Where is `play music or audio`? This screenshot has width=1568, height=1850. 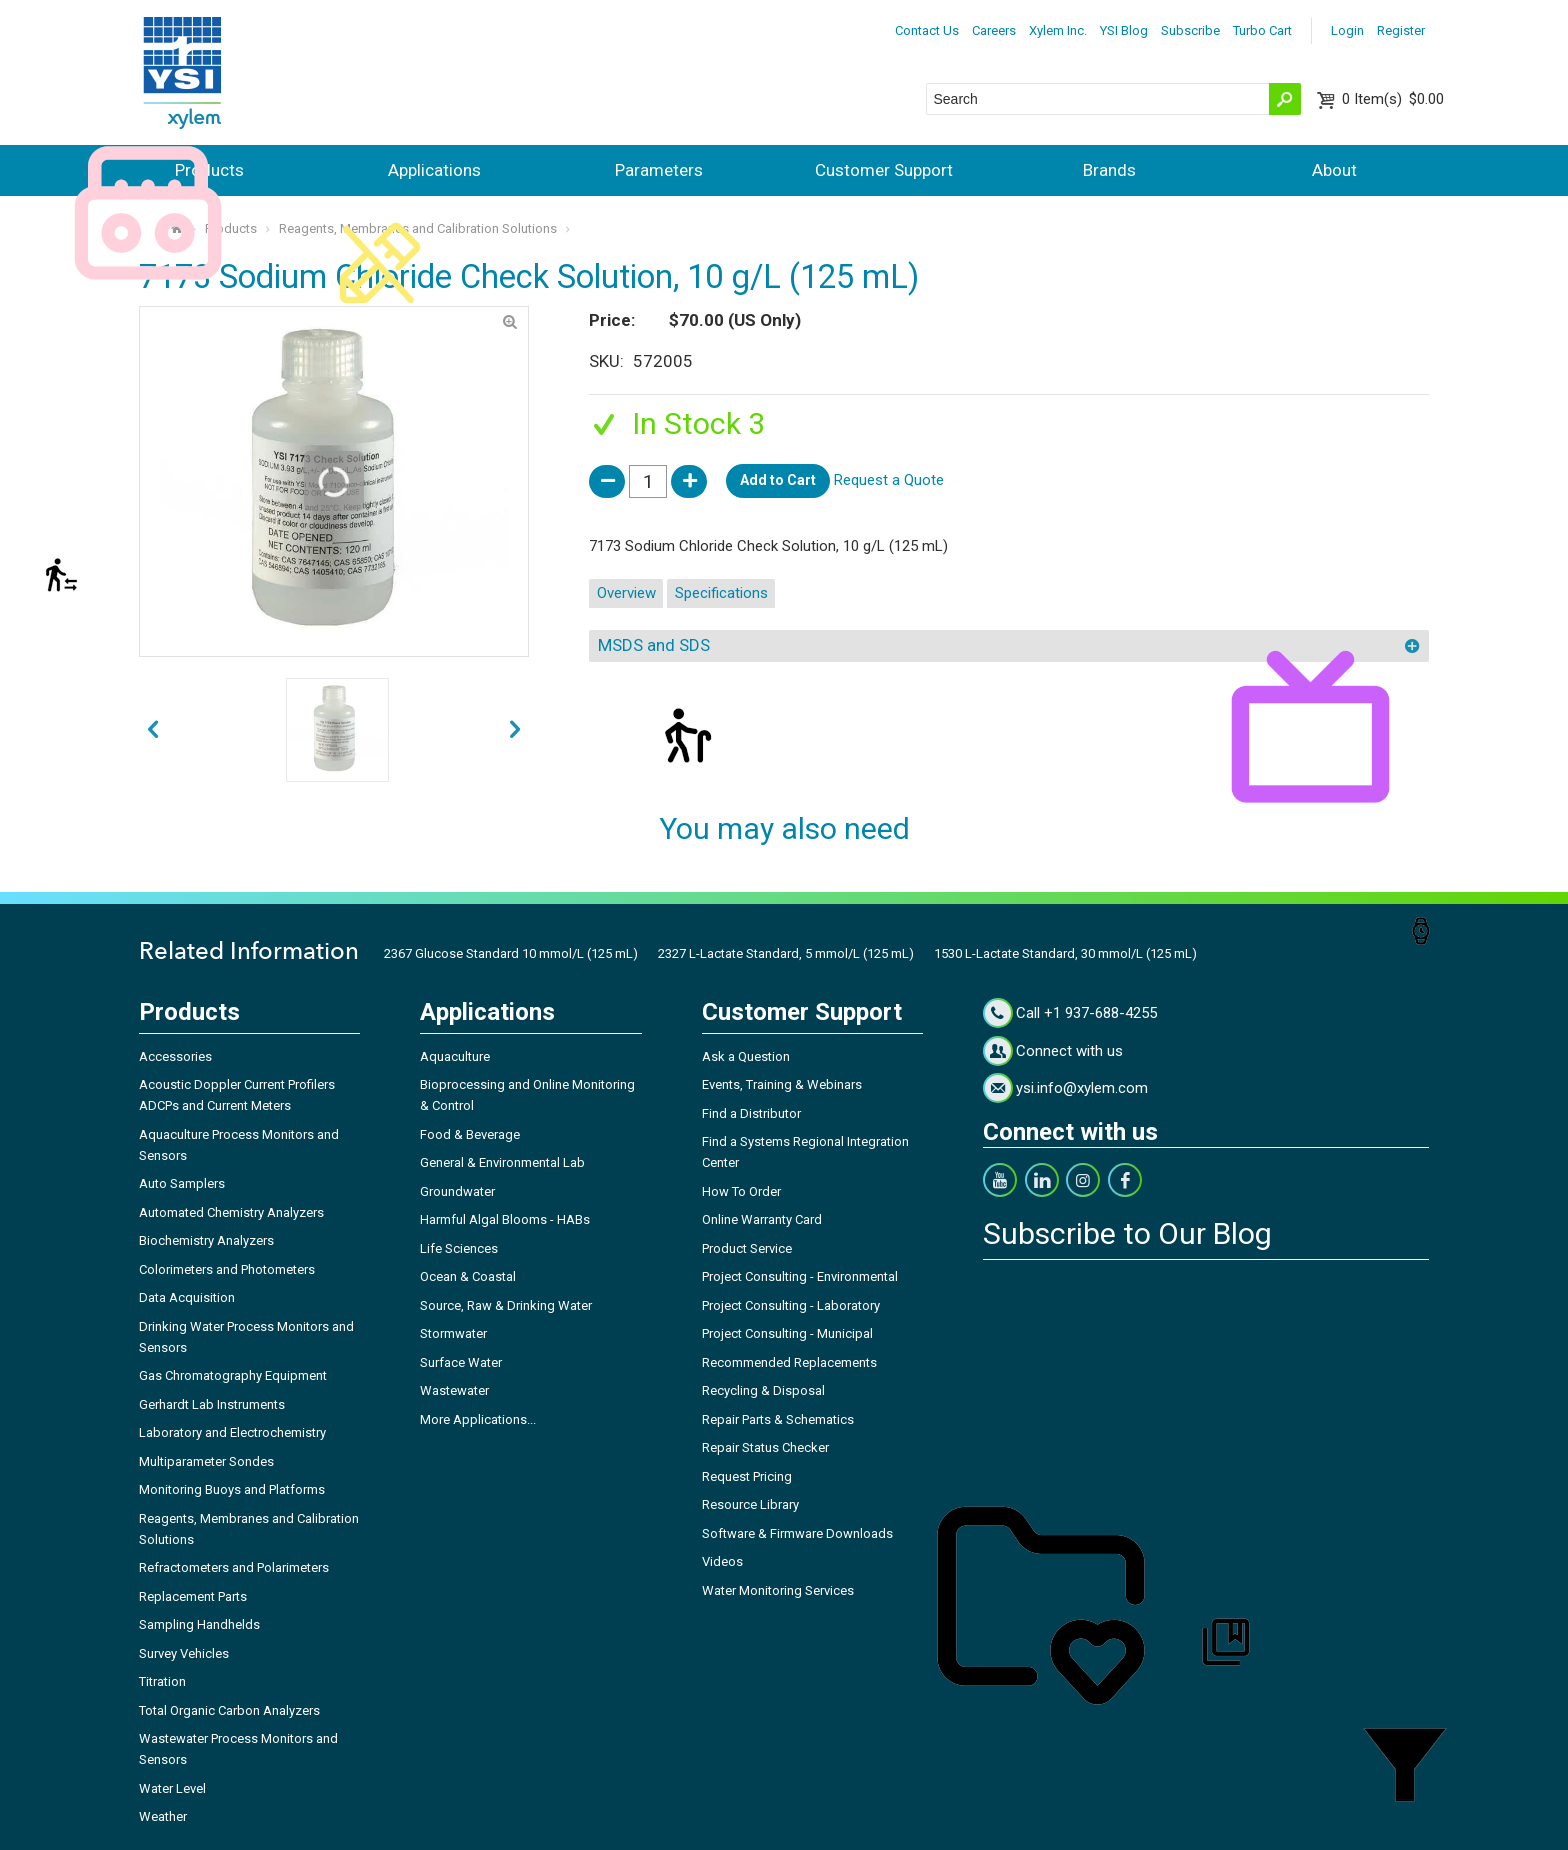
play music or audio is located at coordinates (148, 213).